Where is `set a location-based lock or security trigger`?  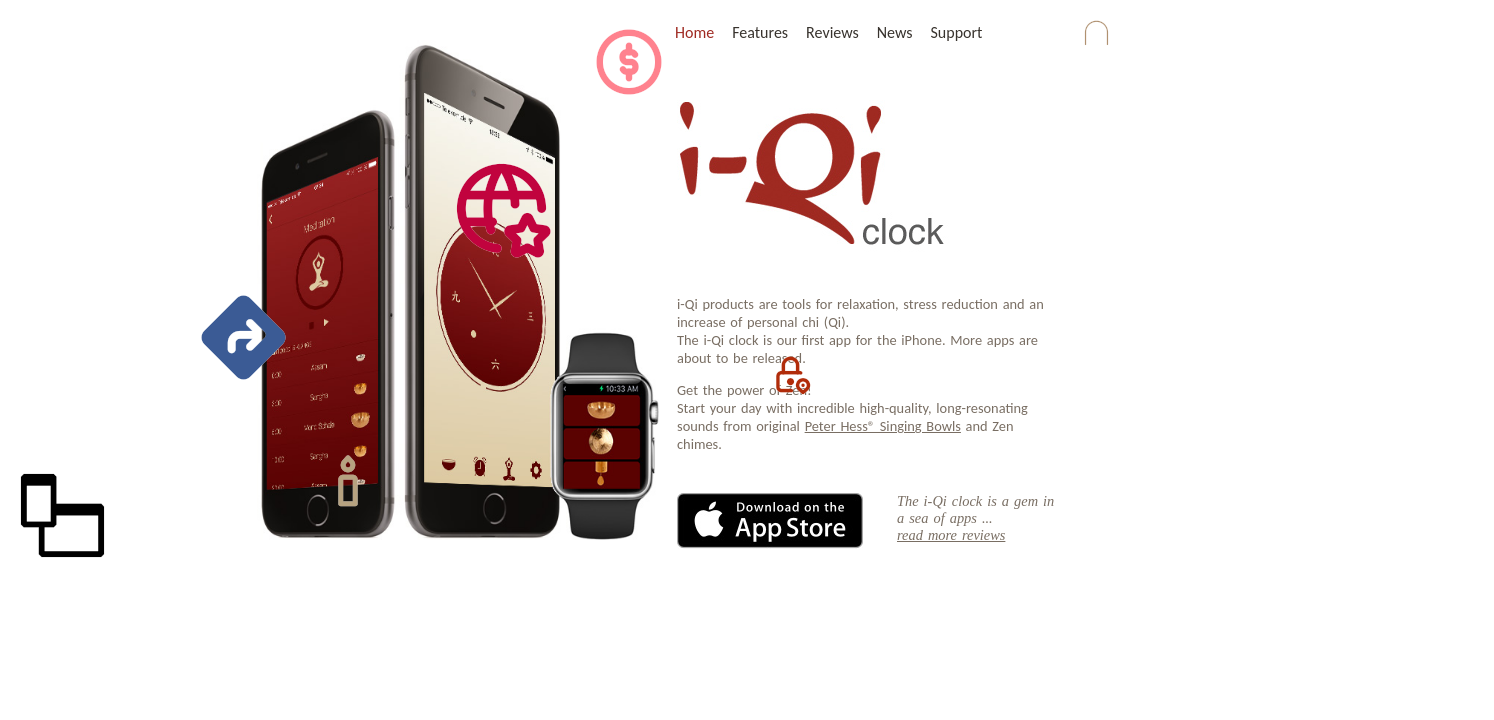
set a location-based lock or security trigger is located at coordinates (790, 374).